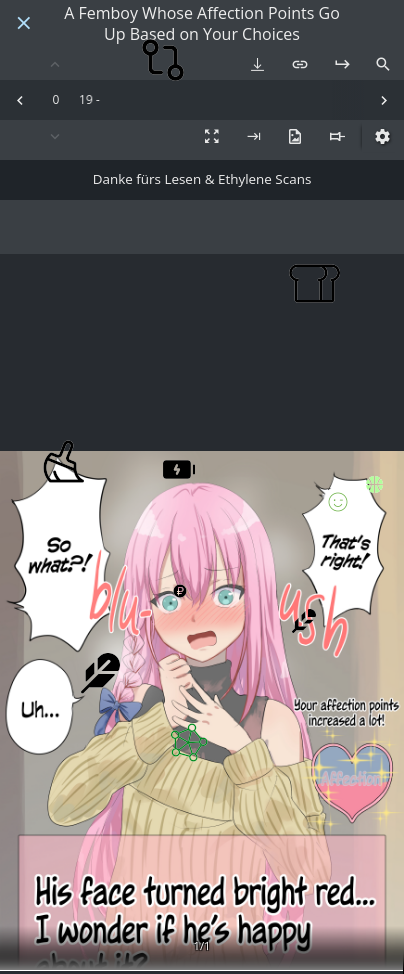 The image size is (404, 974). What do you see at coordinates (163, 60) in the screenshot?
I see `compare branches or commits in a repository` at bounding box center [163, 60].